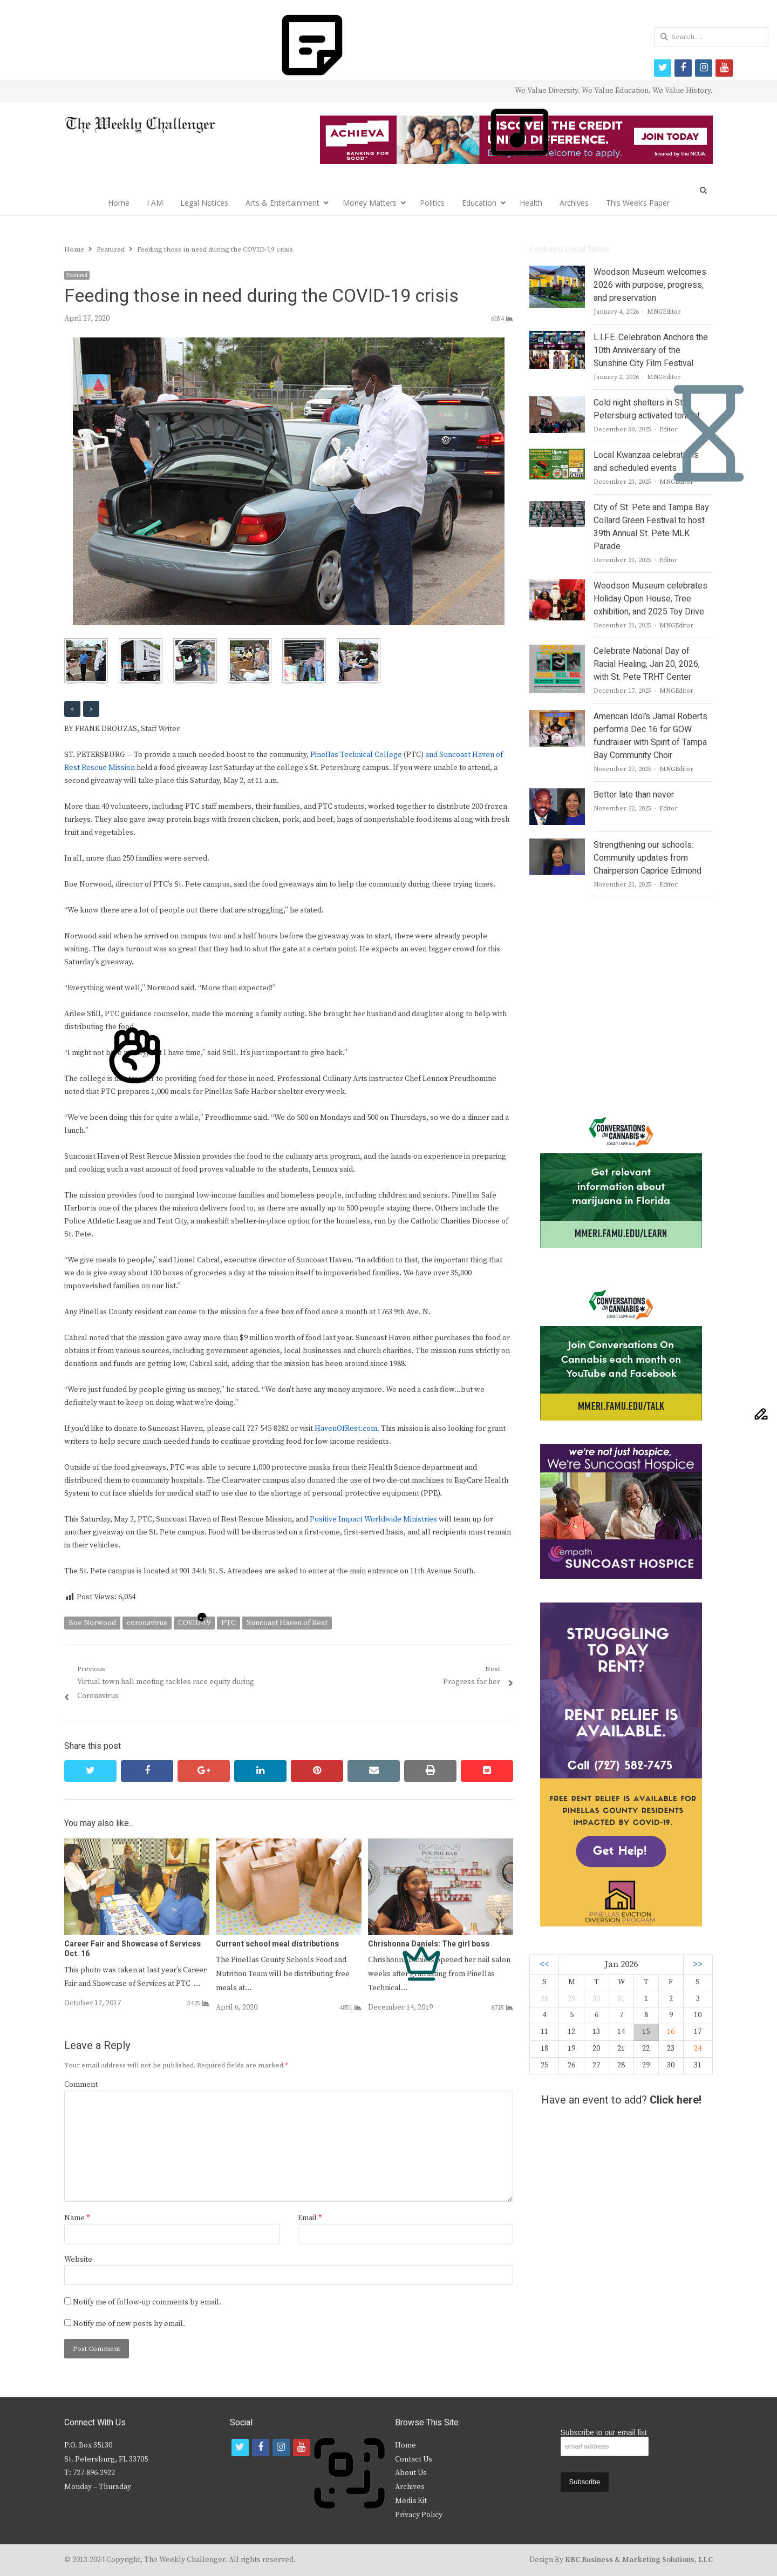 This screenshot has height=2576, width=777. What do you see at coordinates (708, 433) in the screenshot?
I see `indicates loading or processing in progress` at bounding box center [708, 433].